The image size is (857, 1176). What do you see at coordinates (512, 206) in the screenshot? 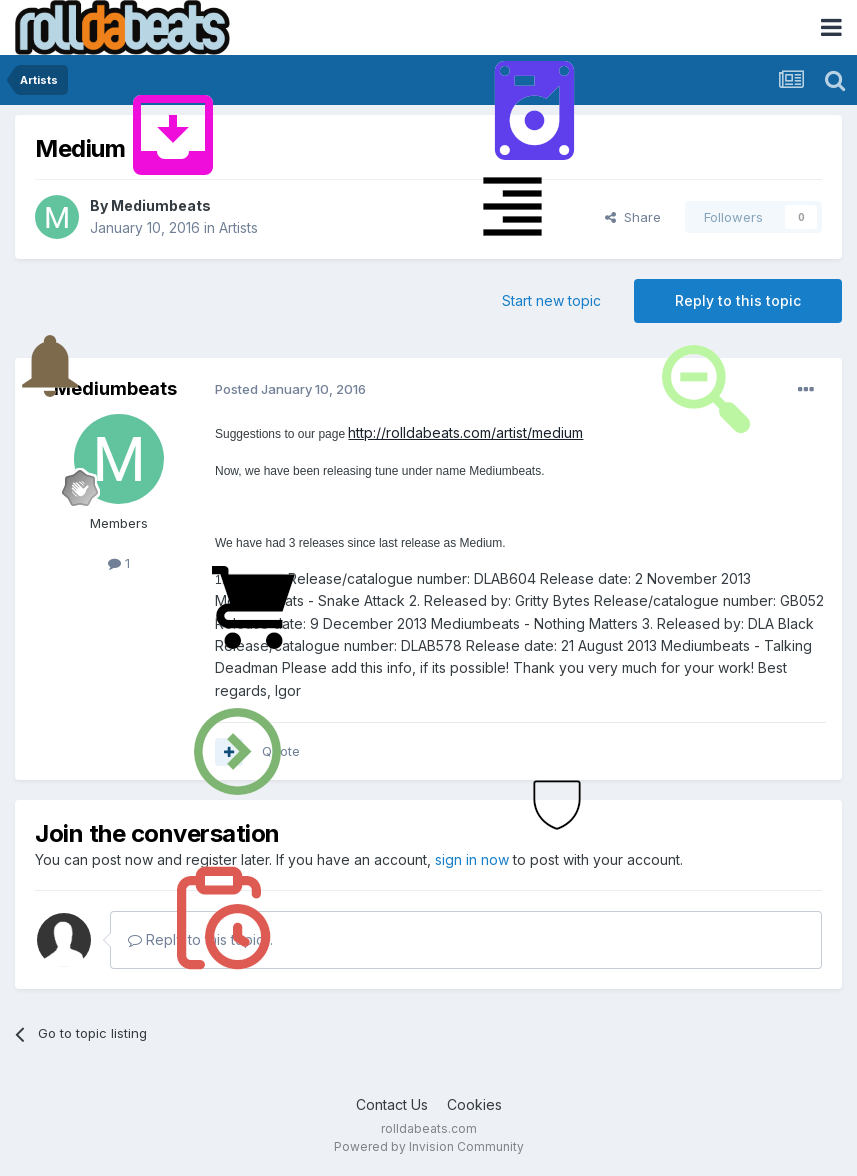
I see `align text to the right` at bounding box center [512, 206].